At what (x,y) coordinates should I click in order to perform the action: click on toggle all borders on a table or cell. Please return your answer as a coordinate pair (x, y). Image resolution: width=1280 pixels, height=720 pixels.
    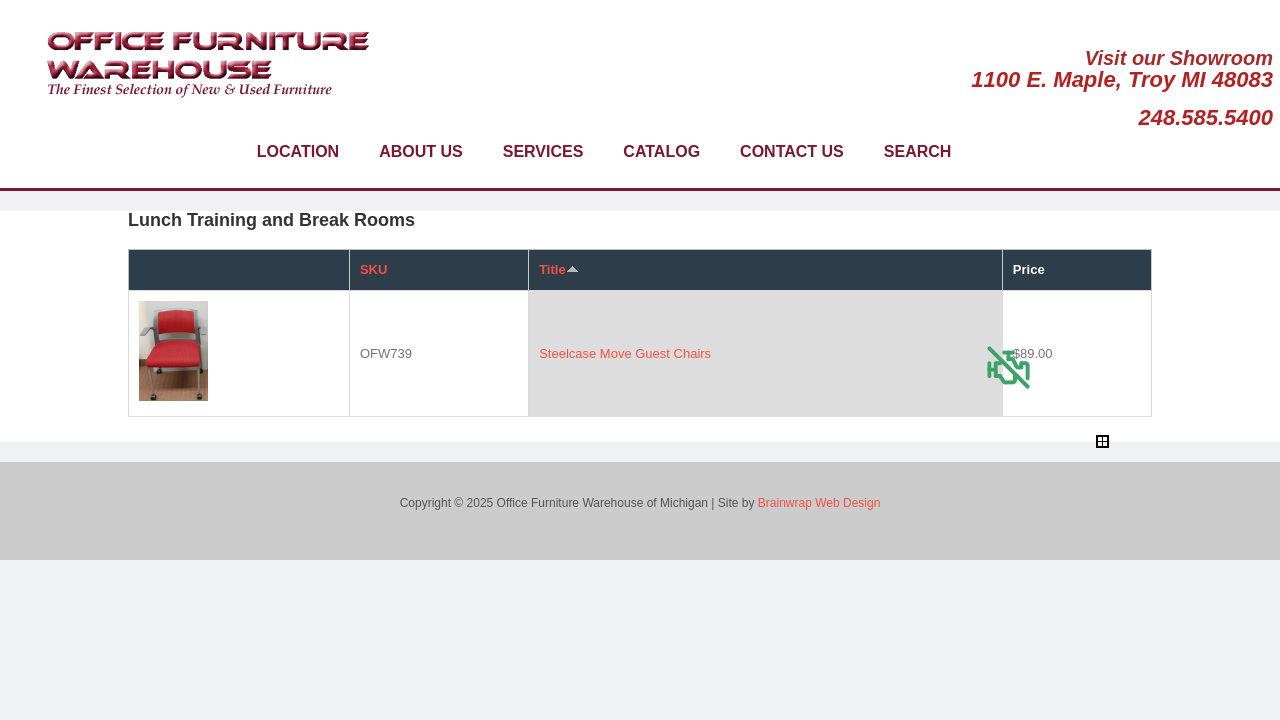
    Looking at the image, I should click on (1102, 441).